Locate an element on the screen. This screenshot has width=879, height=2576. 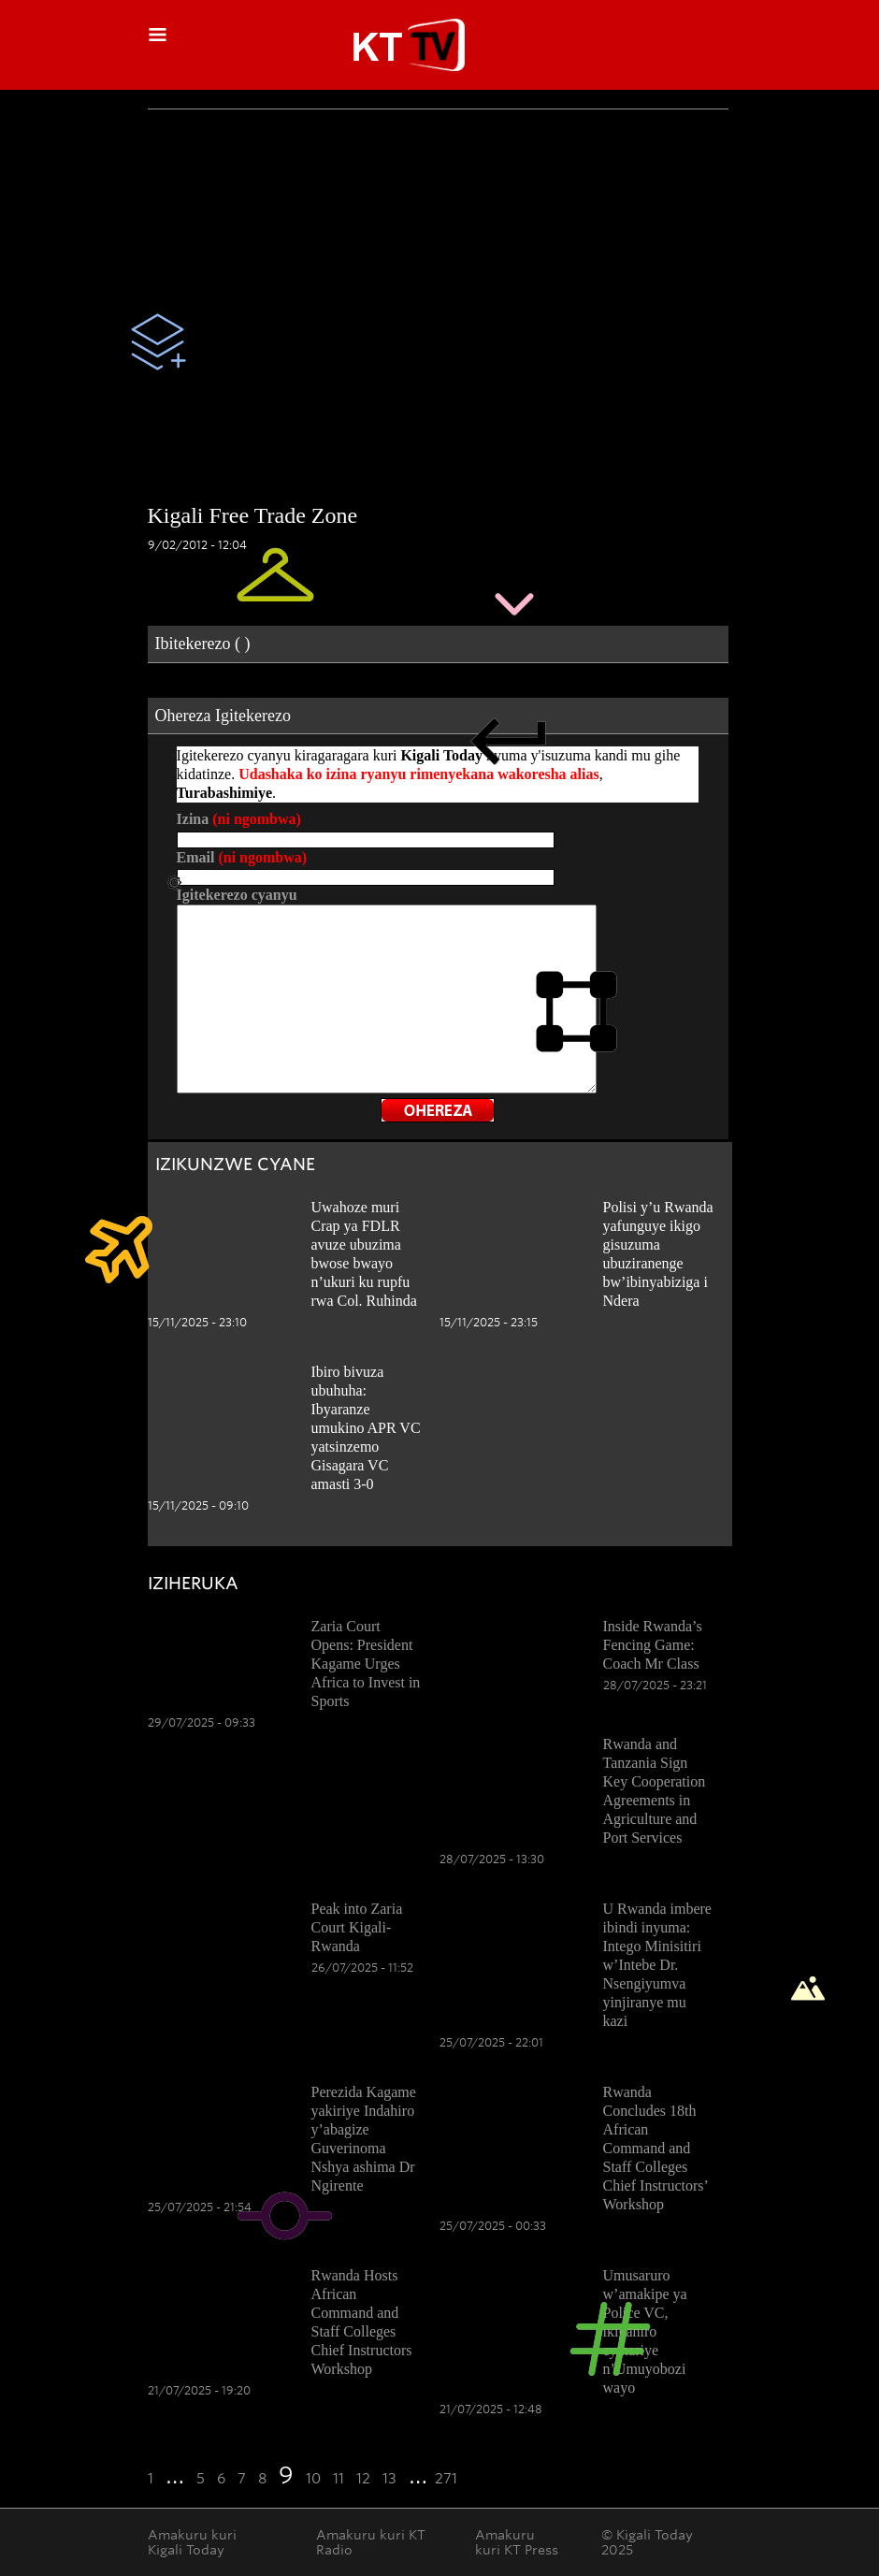
expand a dropdown menu or collapsed section is located at coordinates (514, 604).